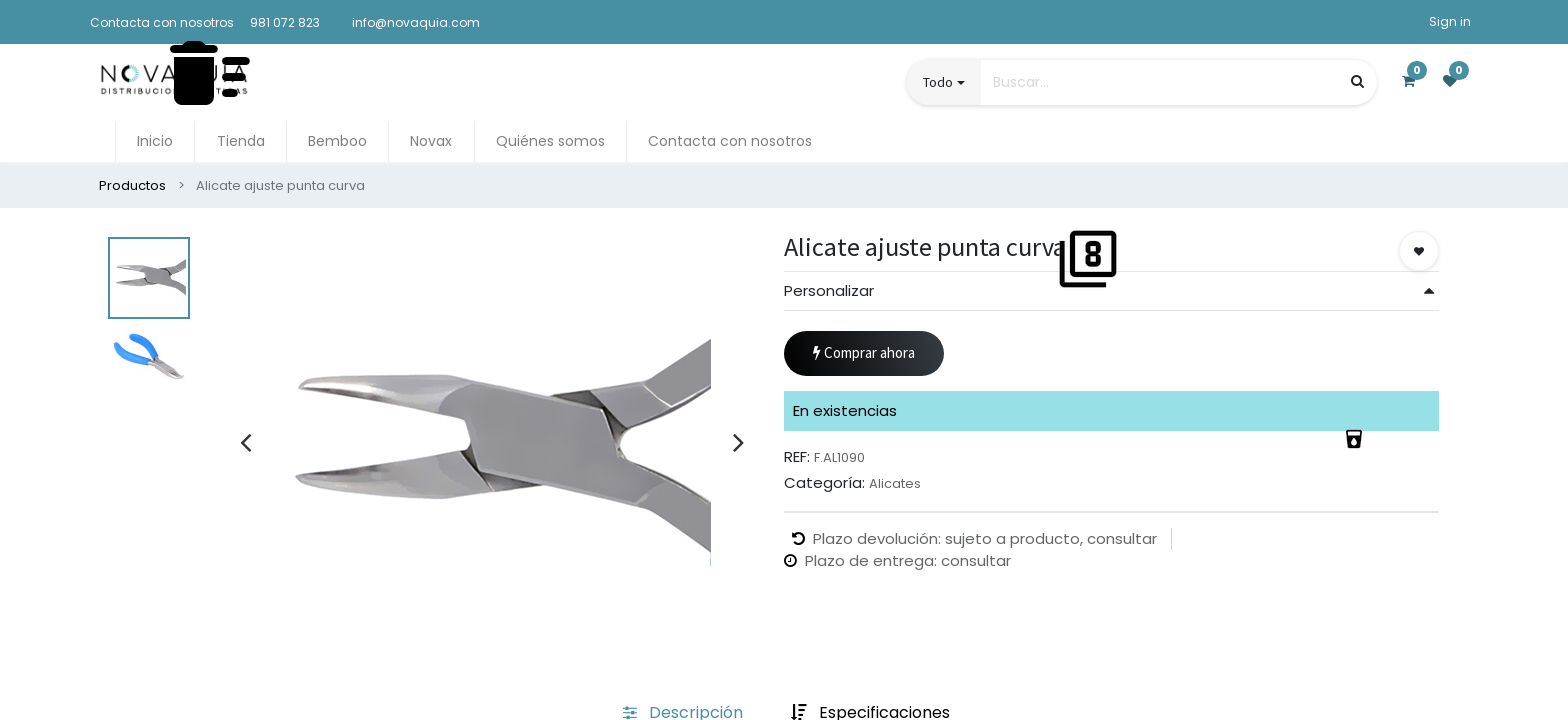 The height and width of the screenshot is (720, 1568). I want to click on find nearby drink or beverage locations, so click(1354, 439).